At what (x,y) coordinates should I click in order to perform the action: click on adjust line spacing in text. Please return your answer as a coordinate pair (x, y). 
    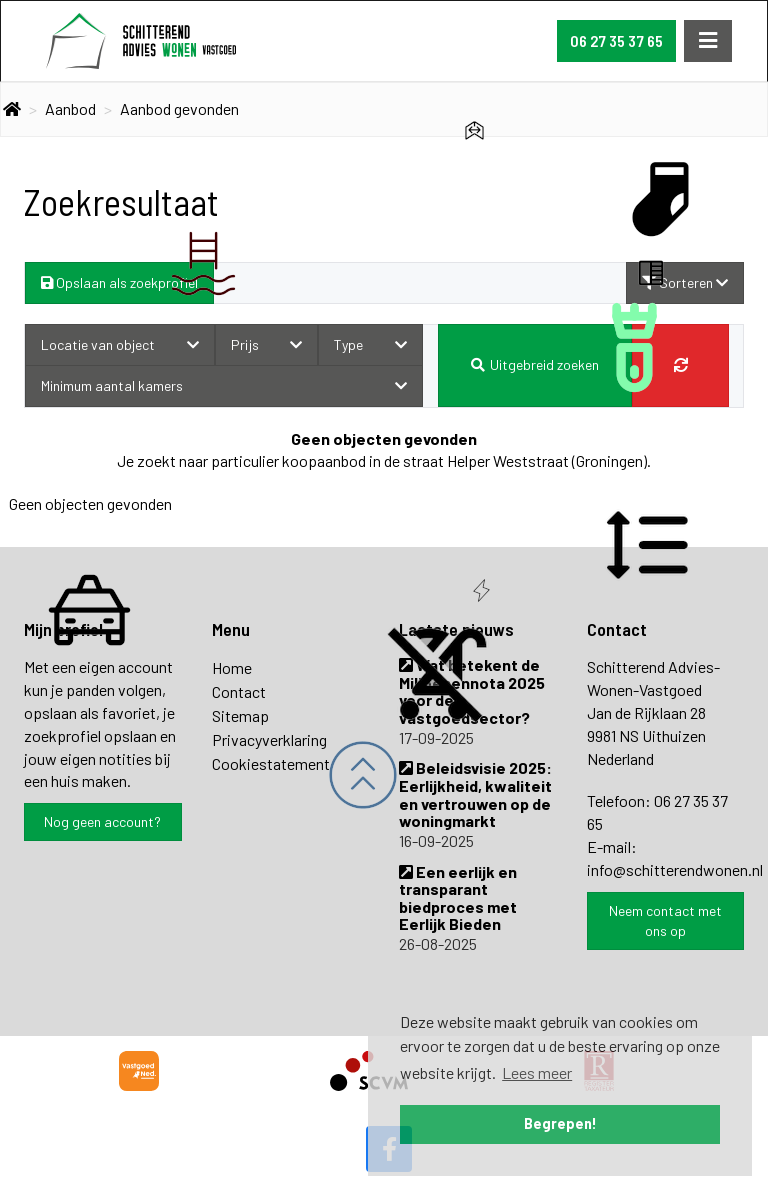
    Looking at the image, I should click on (647, 545).